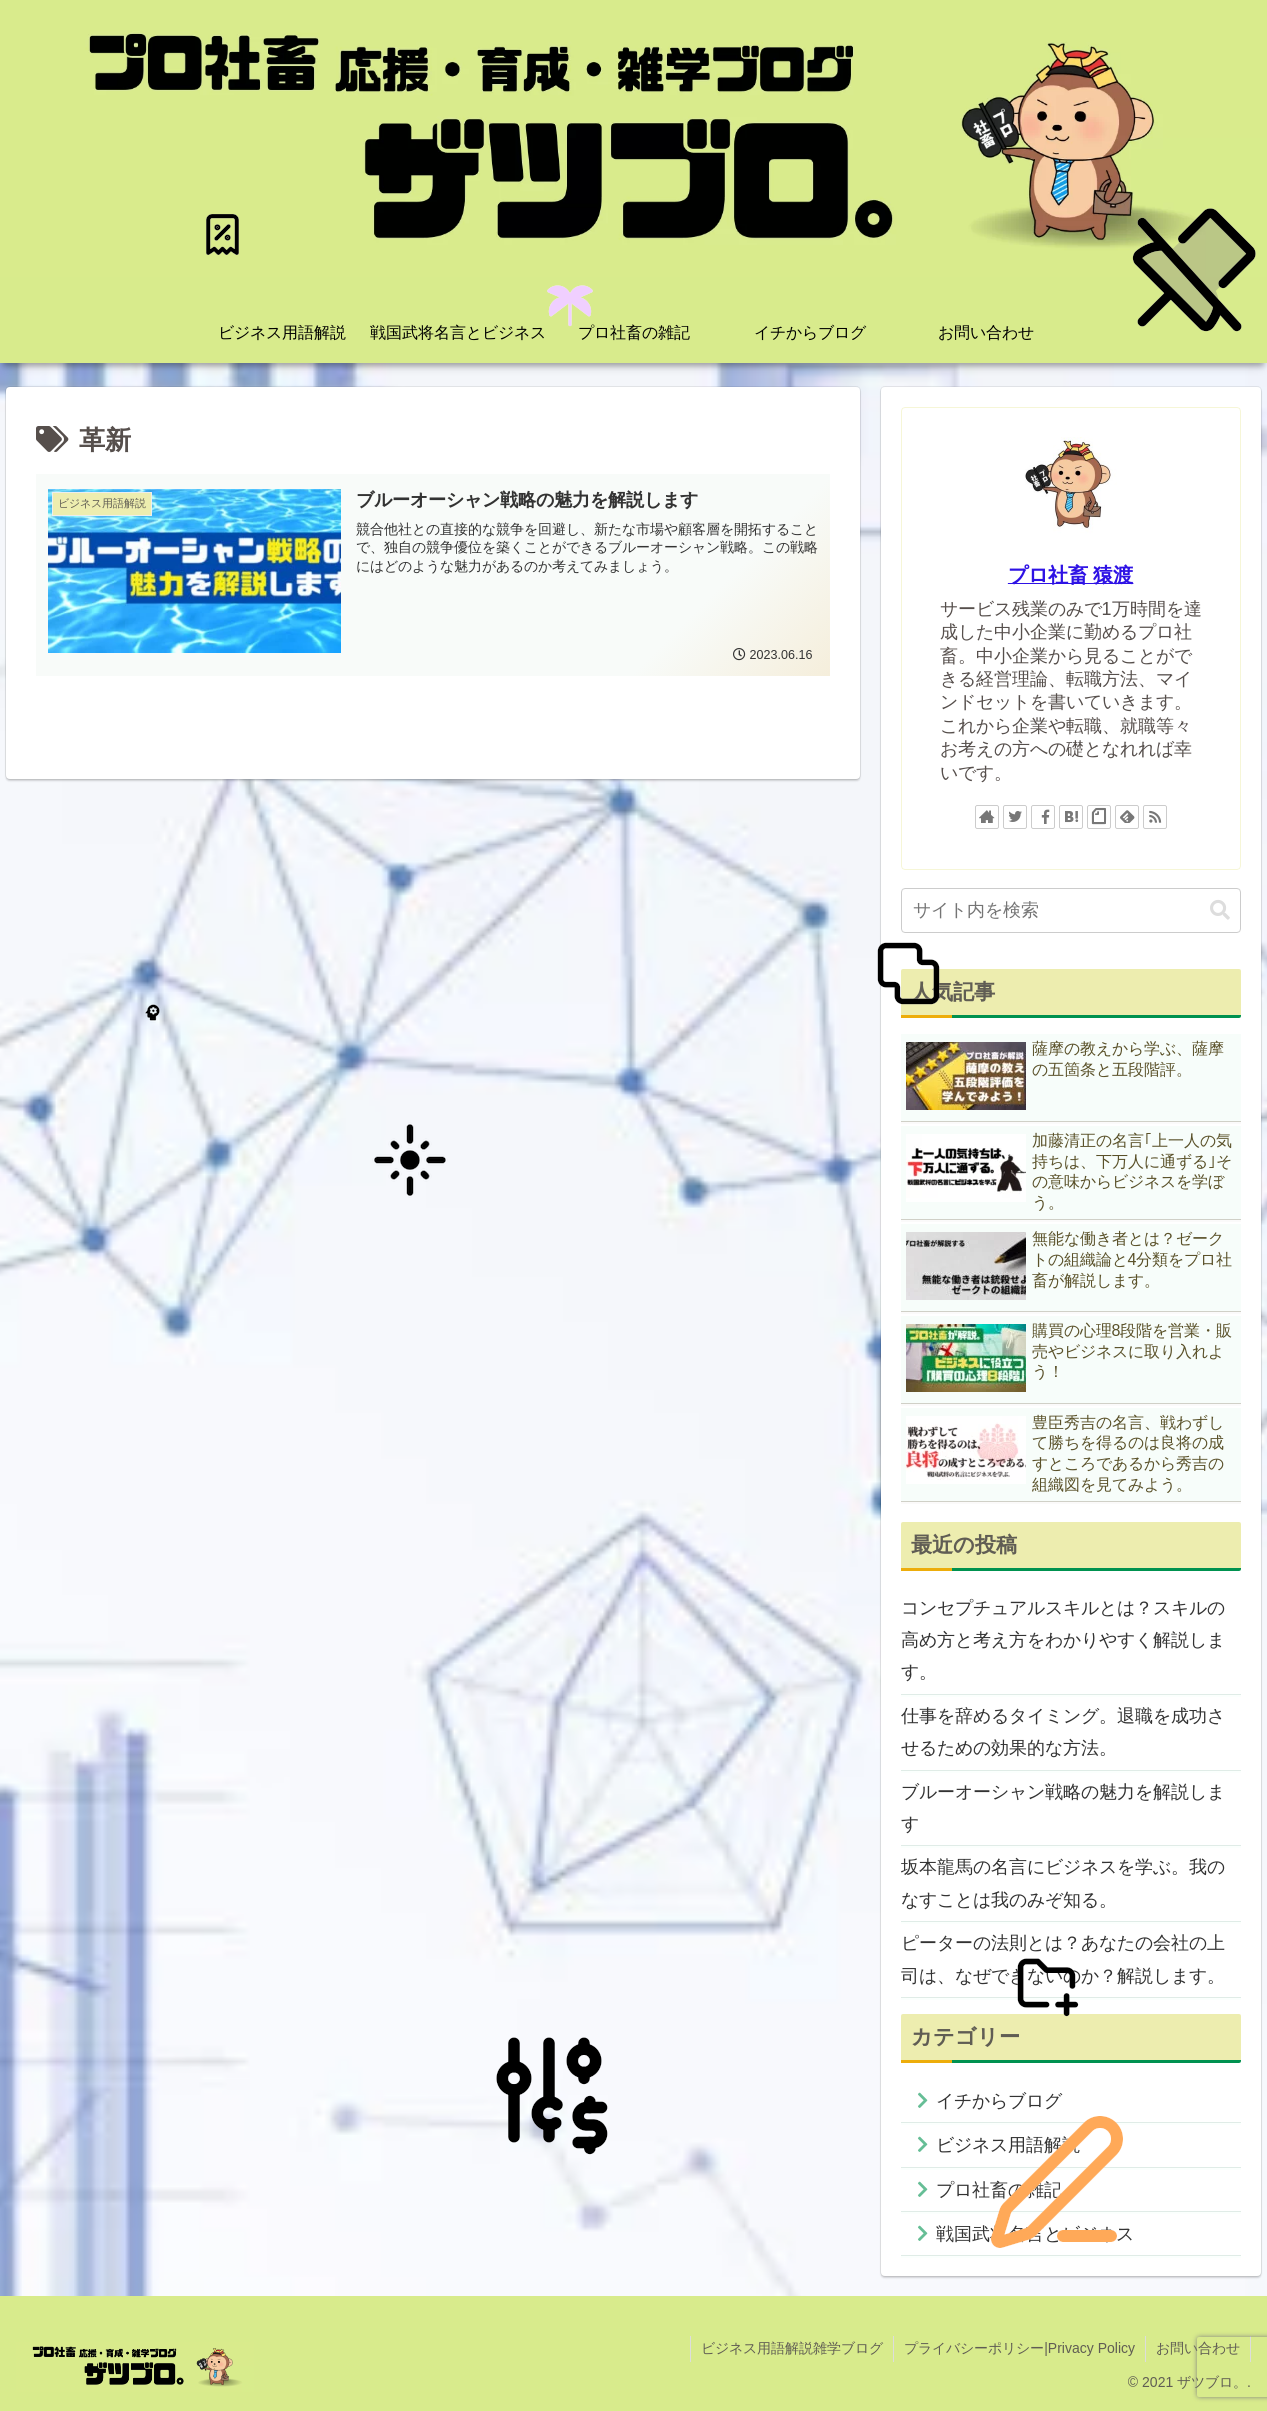  What do you see at coordinates (1189, 274) in the screenshot?
I see `unpin this item` at bounding box center [1189, 274].